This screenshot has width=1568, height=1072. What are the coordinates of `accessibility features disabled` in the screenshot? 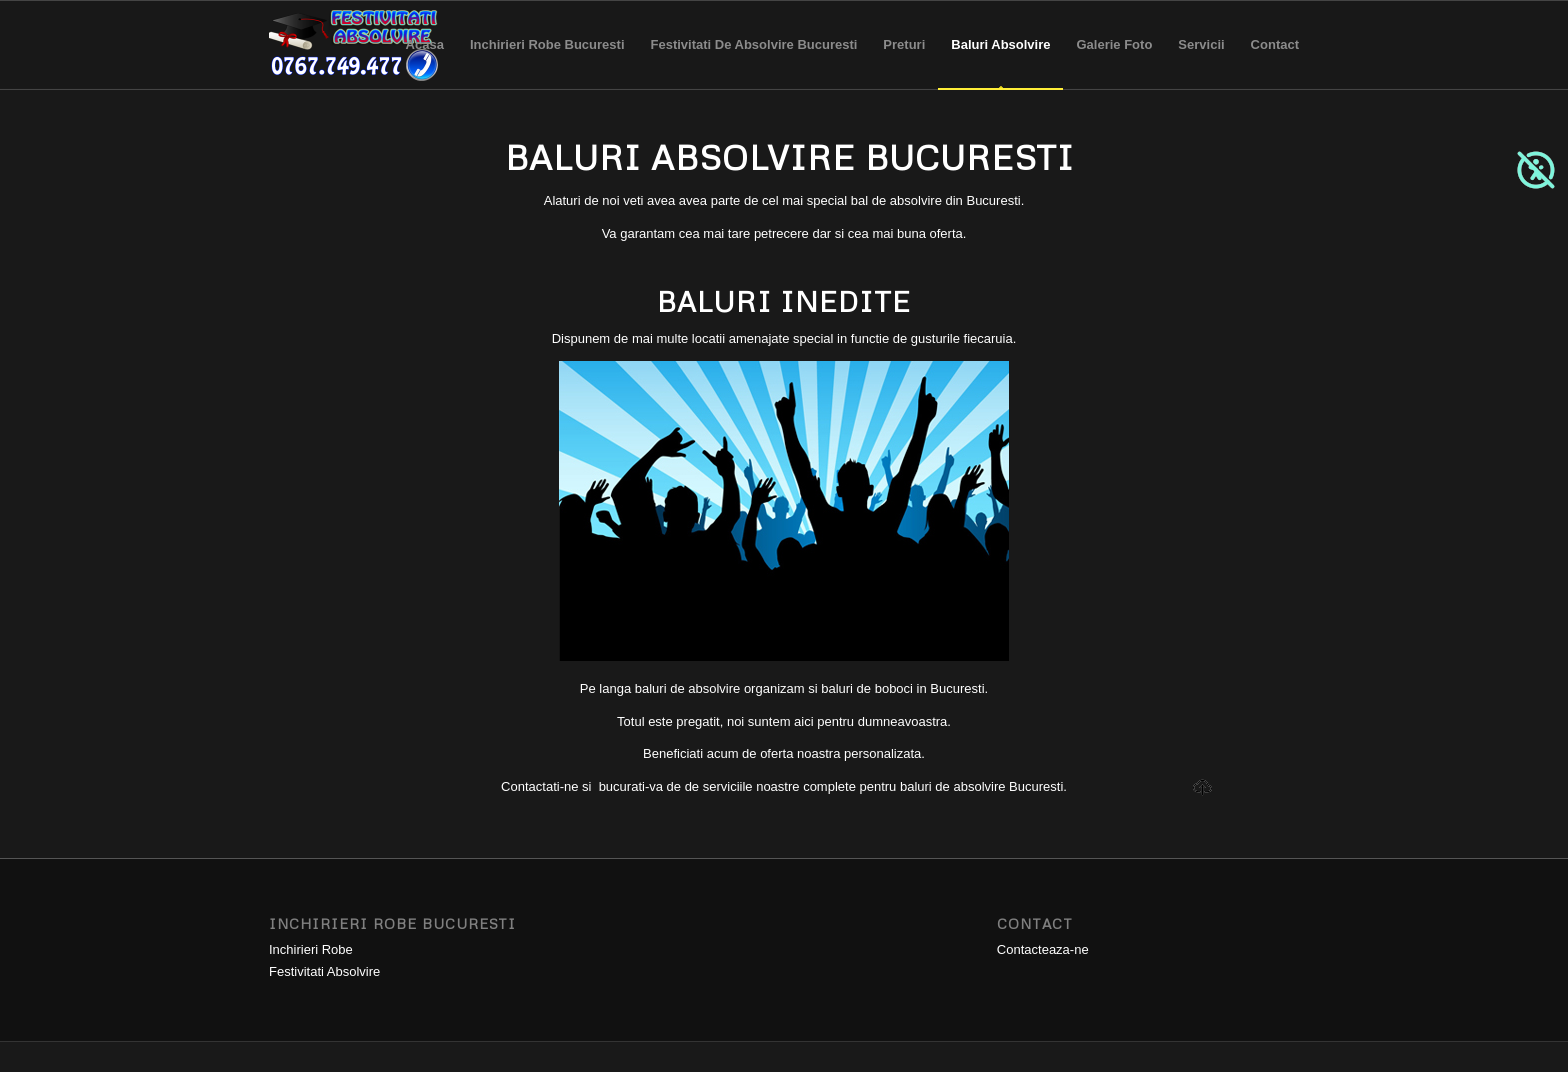 It's located at (1536, 170).